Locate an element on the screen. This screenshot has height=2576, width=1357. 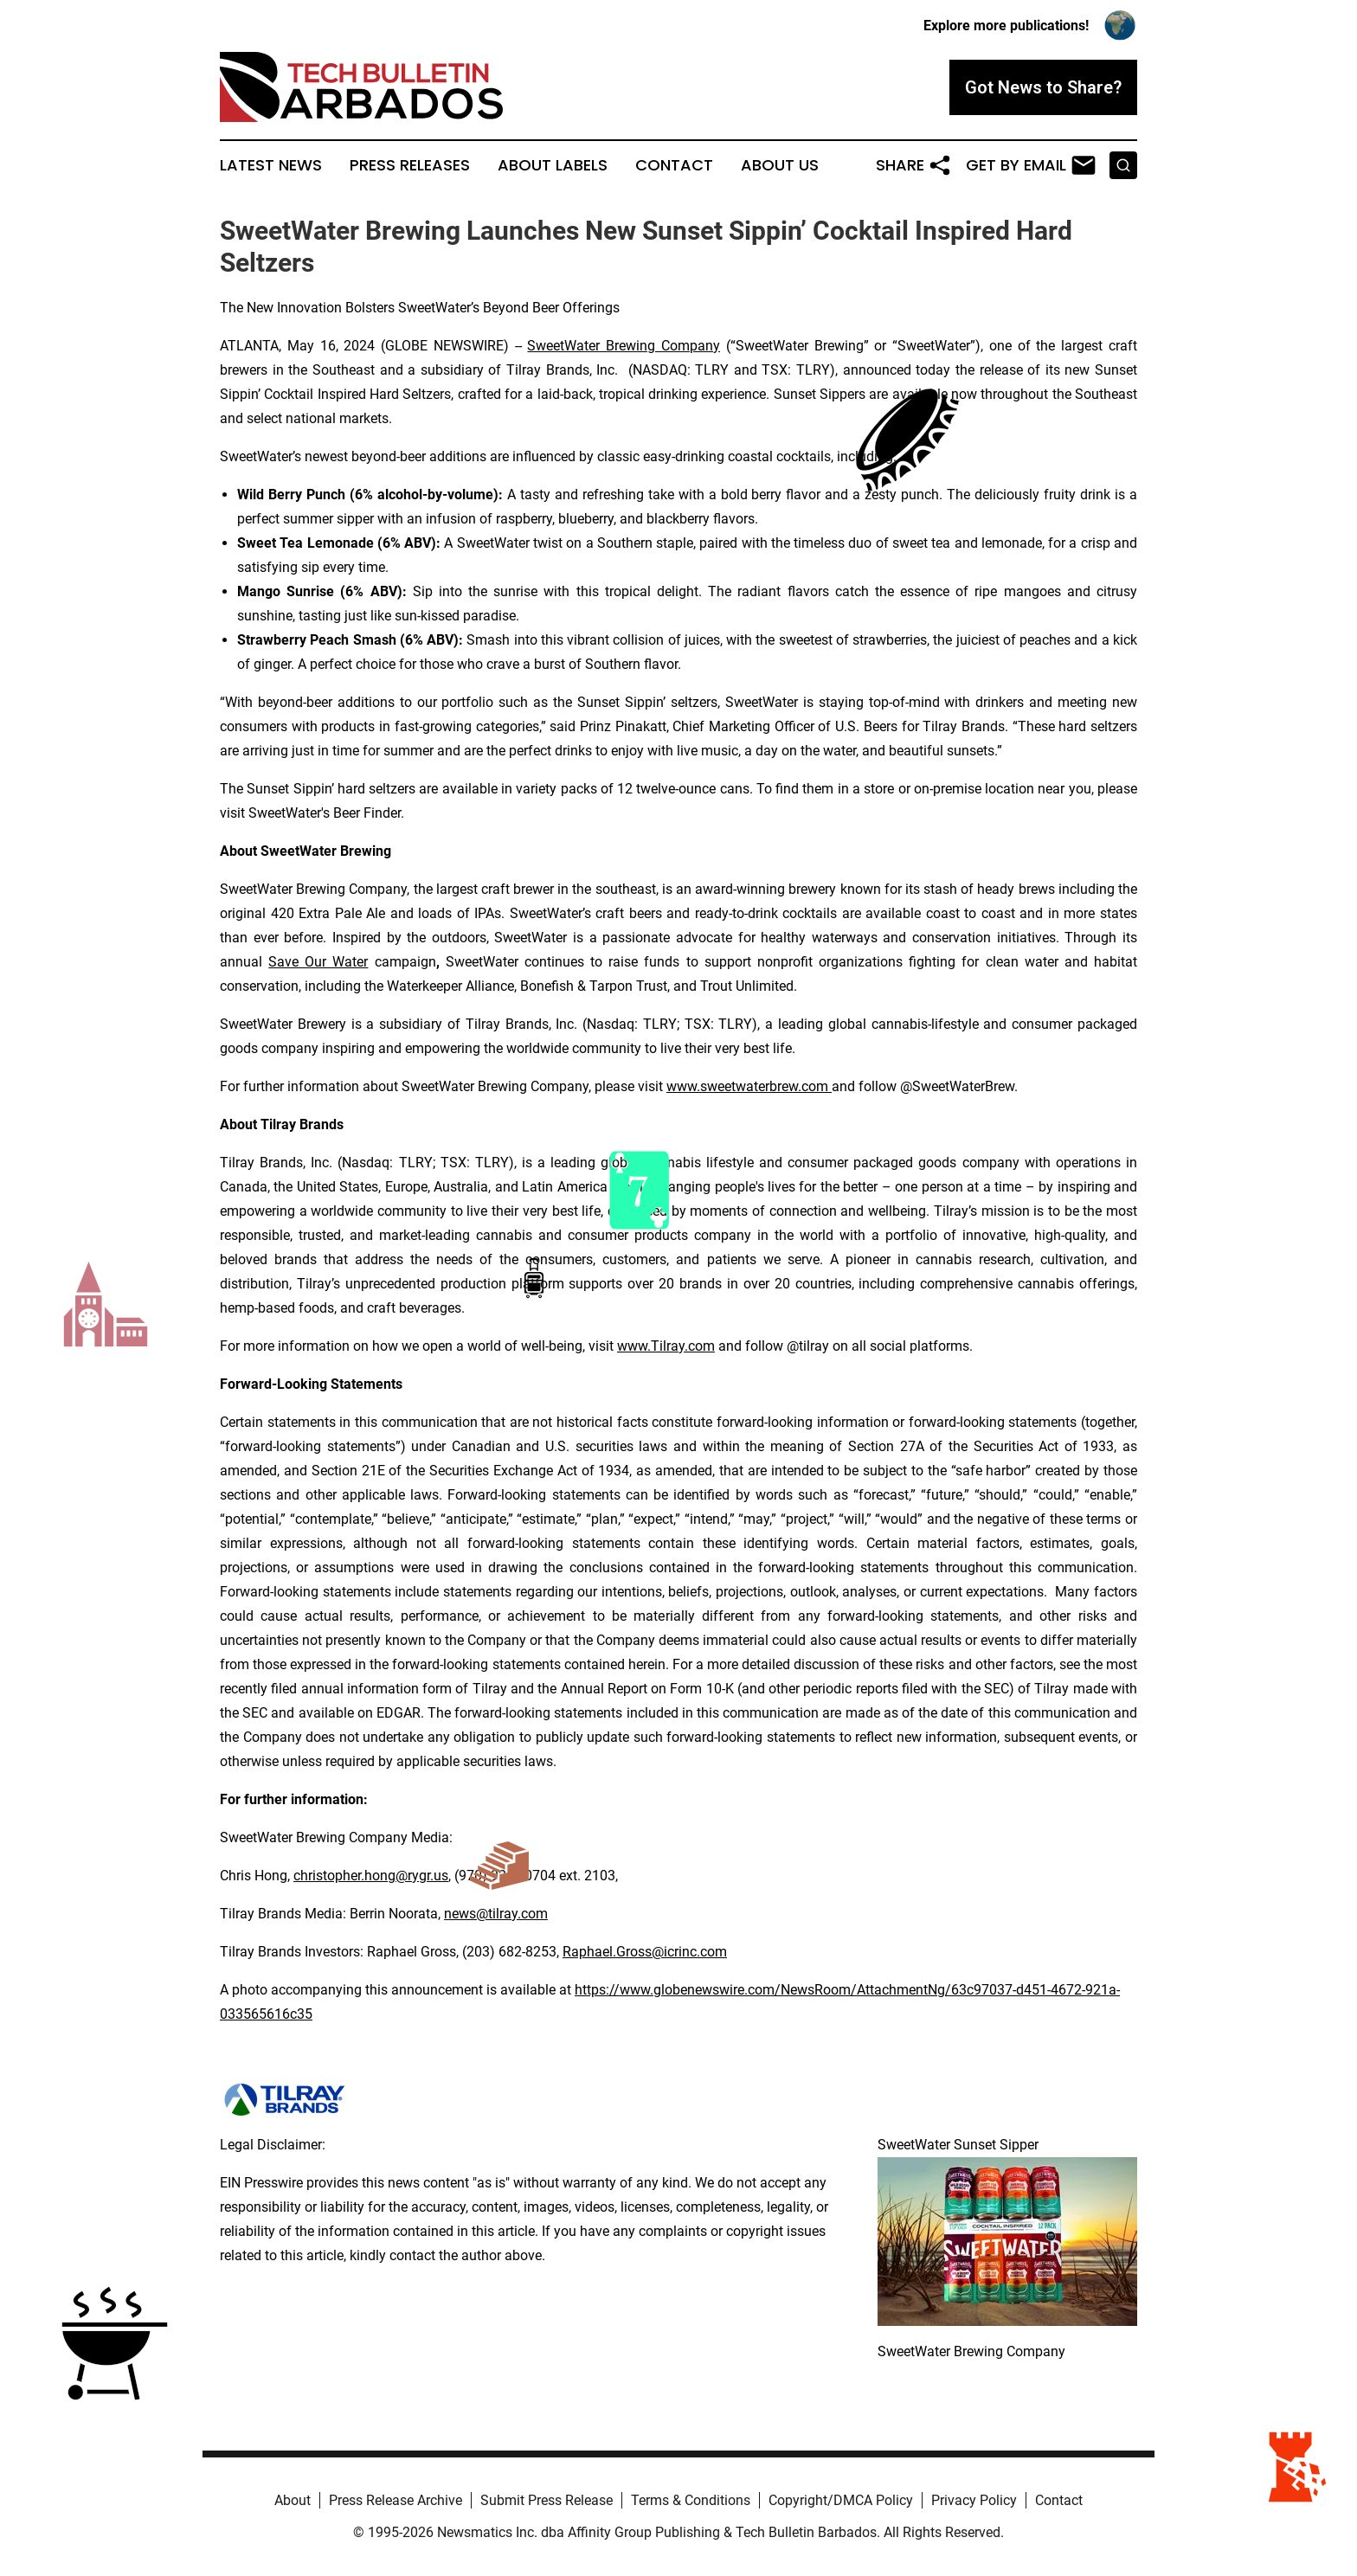
bottle cap collectible item in a game inventory is located at coordinates (908, 440).